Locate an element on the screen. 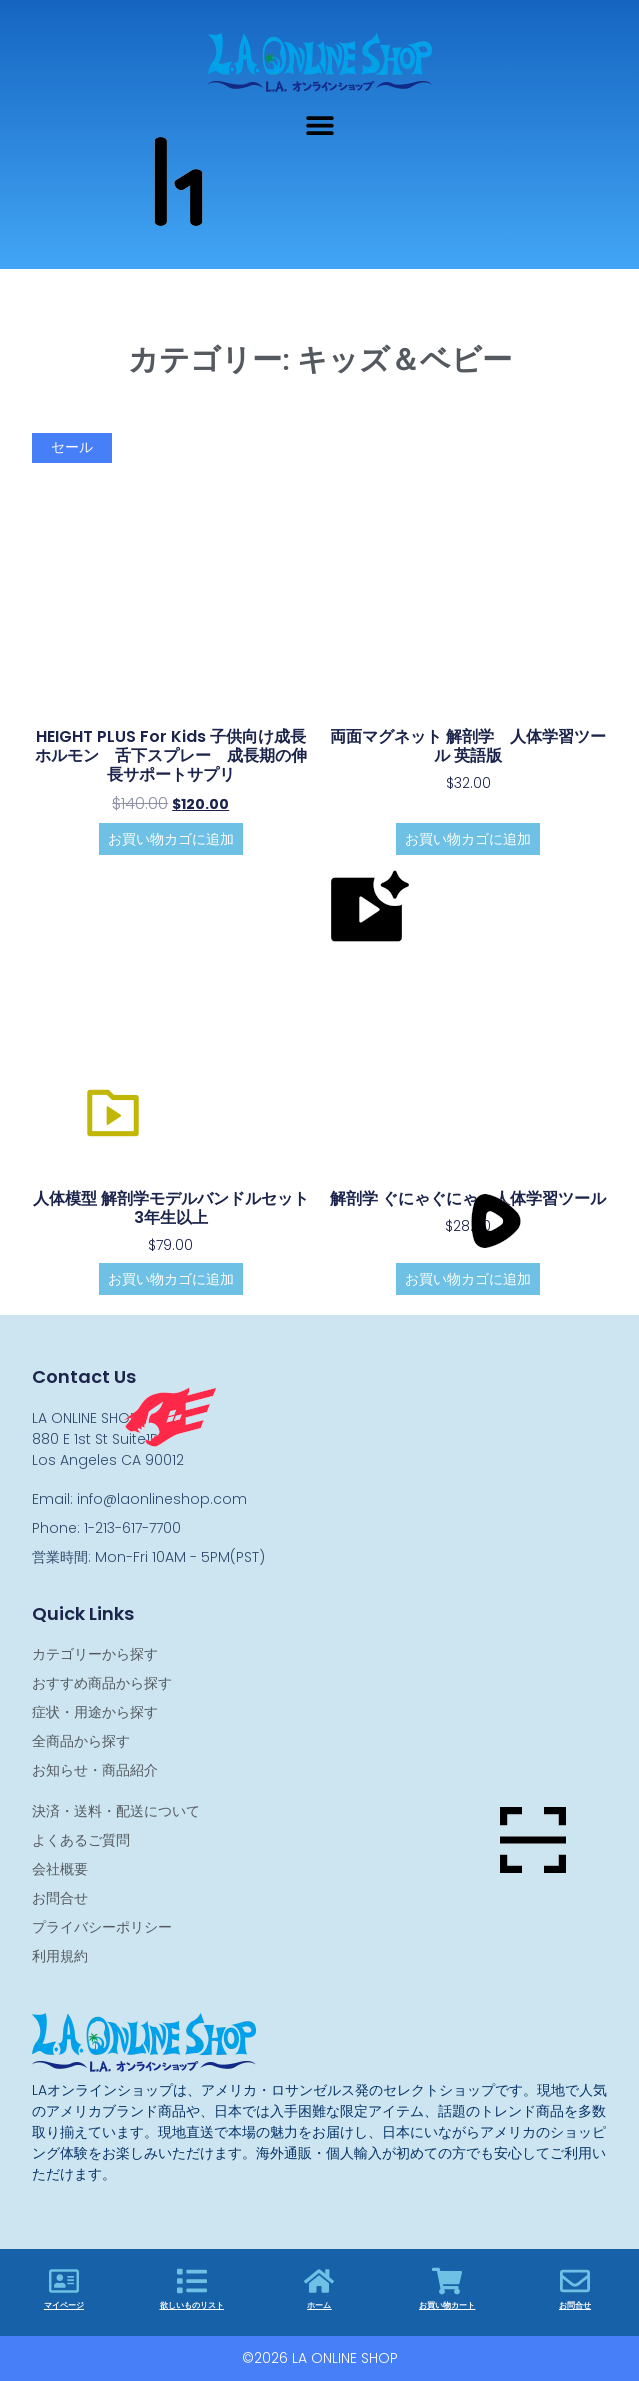 This screenshot has height=2381, width=639. scan a QR code is located at coordinates (533, 1840).